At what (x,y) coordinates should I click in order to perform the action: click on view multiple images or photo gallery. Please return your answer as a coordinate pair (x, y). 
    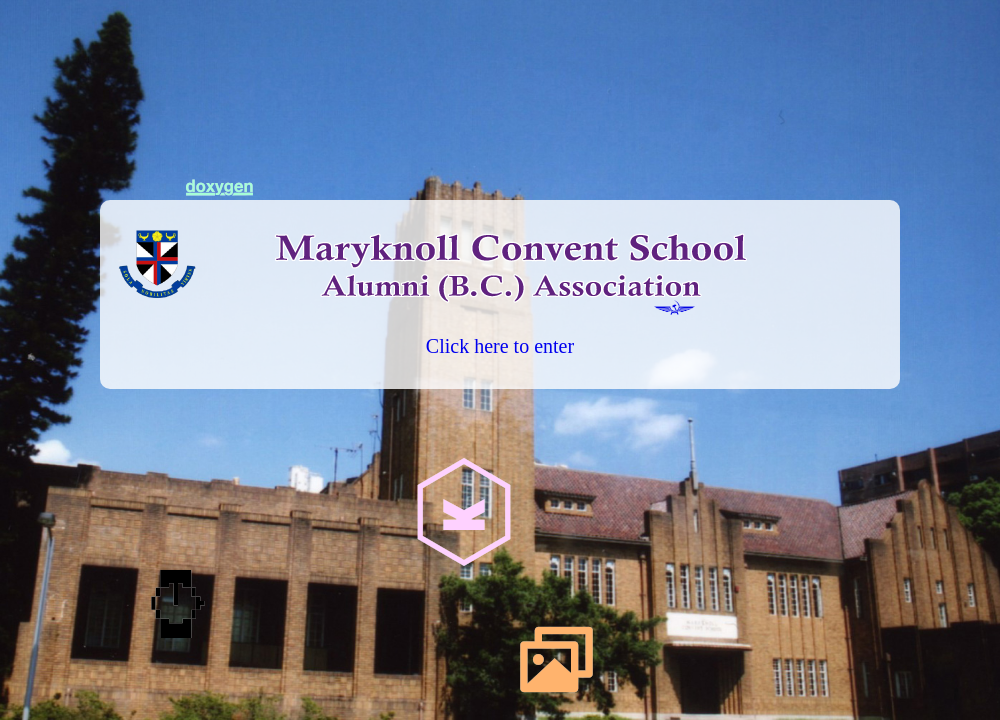
    Looking at the image, I should click on (556, 659).